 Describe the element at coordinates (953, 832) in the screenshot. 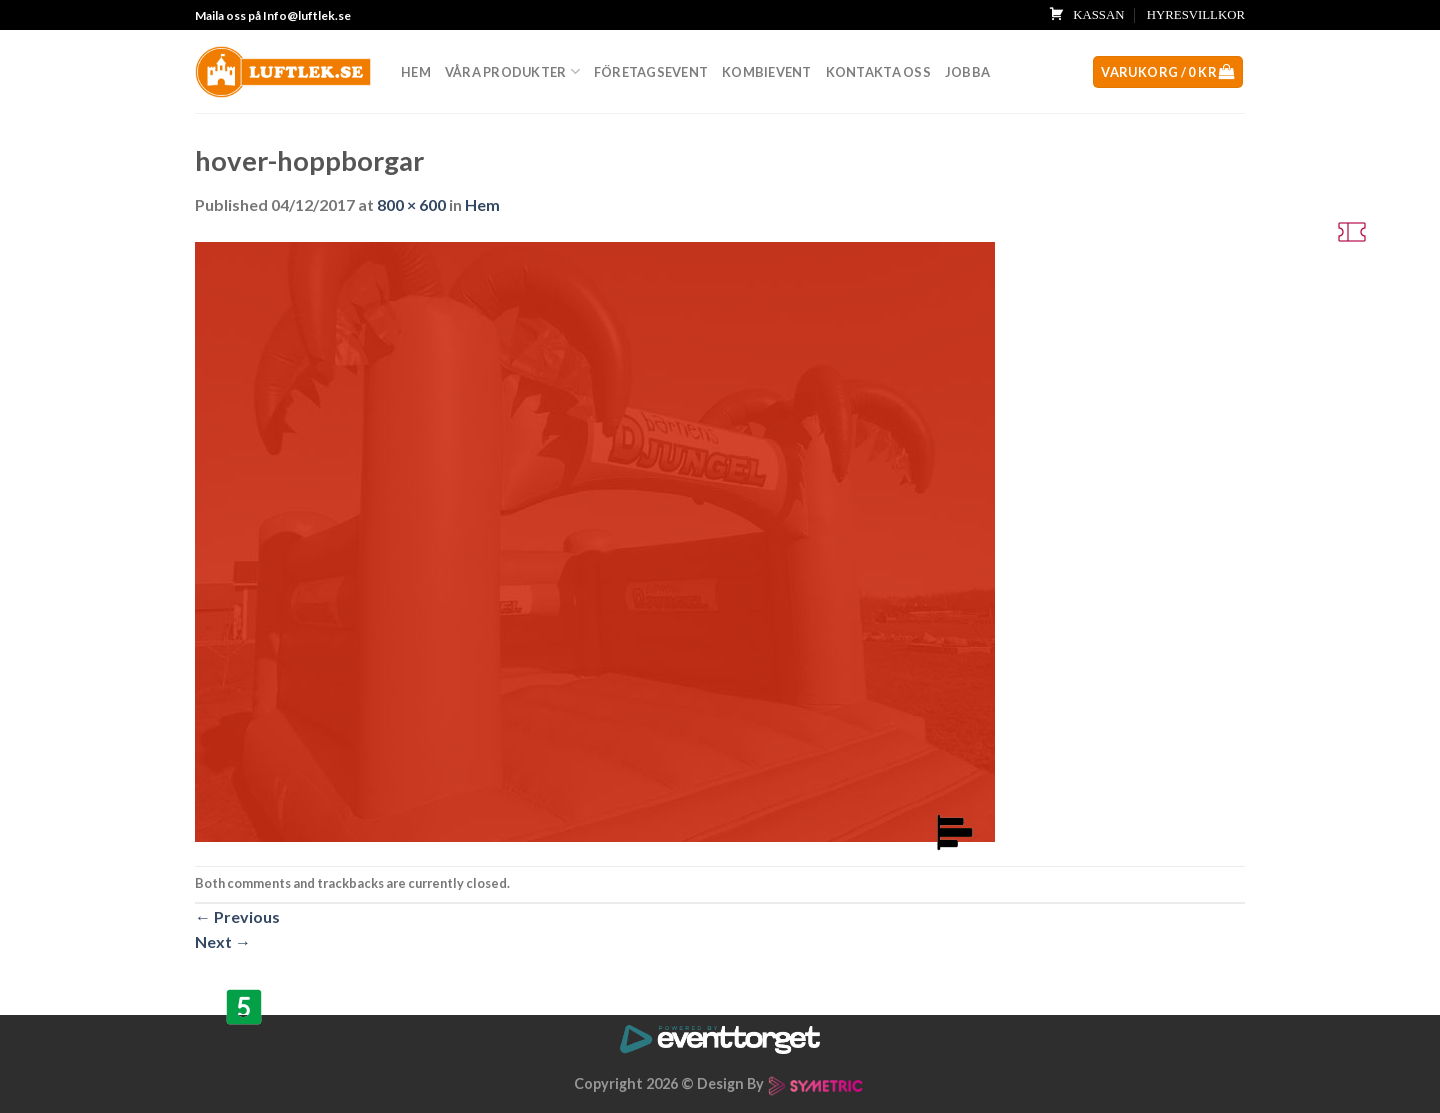

I see `view horizontal bar chart data` at that location.